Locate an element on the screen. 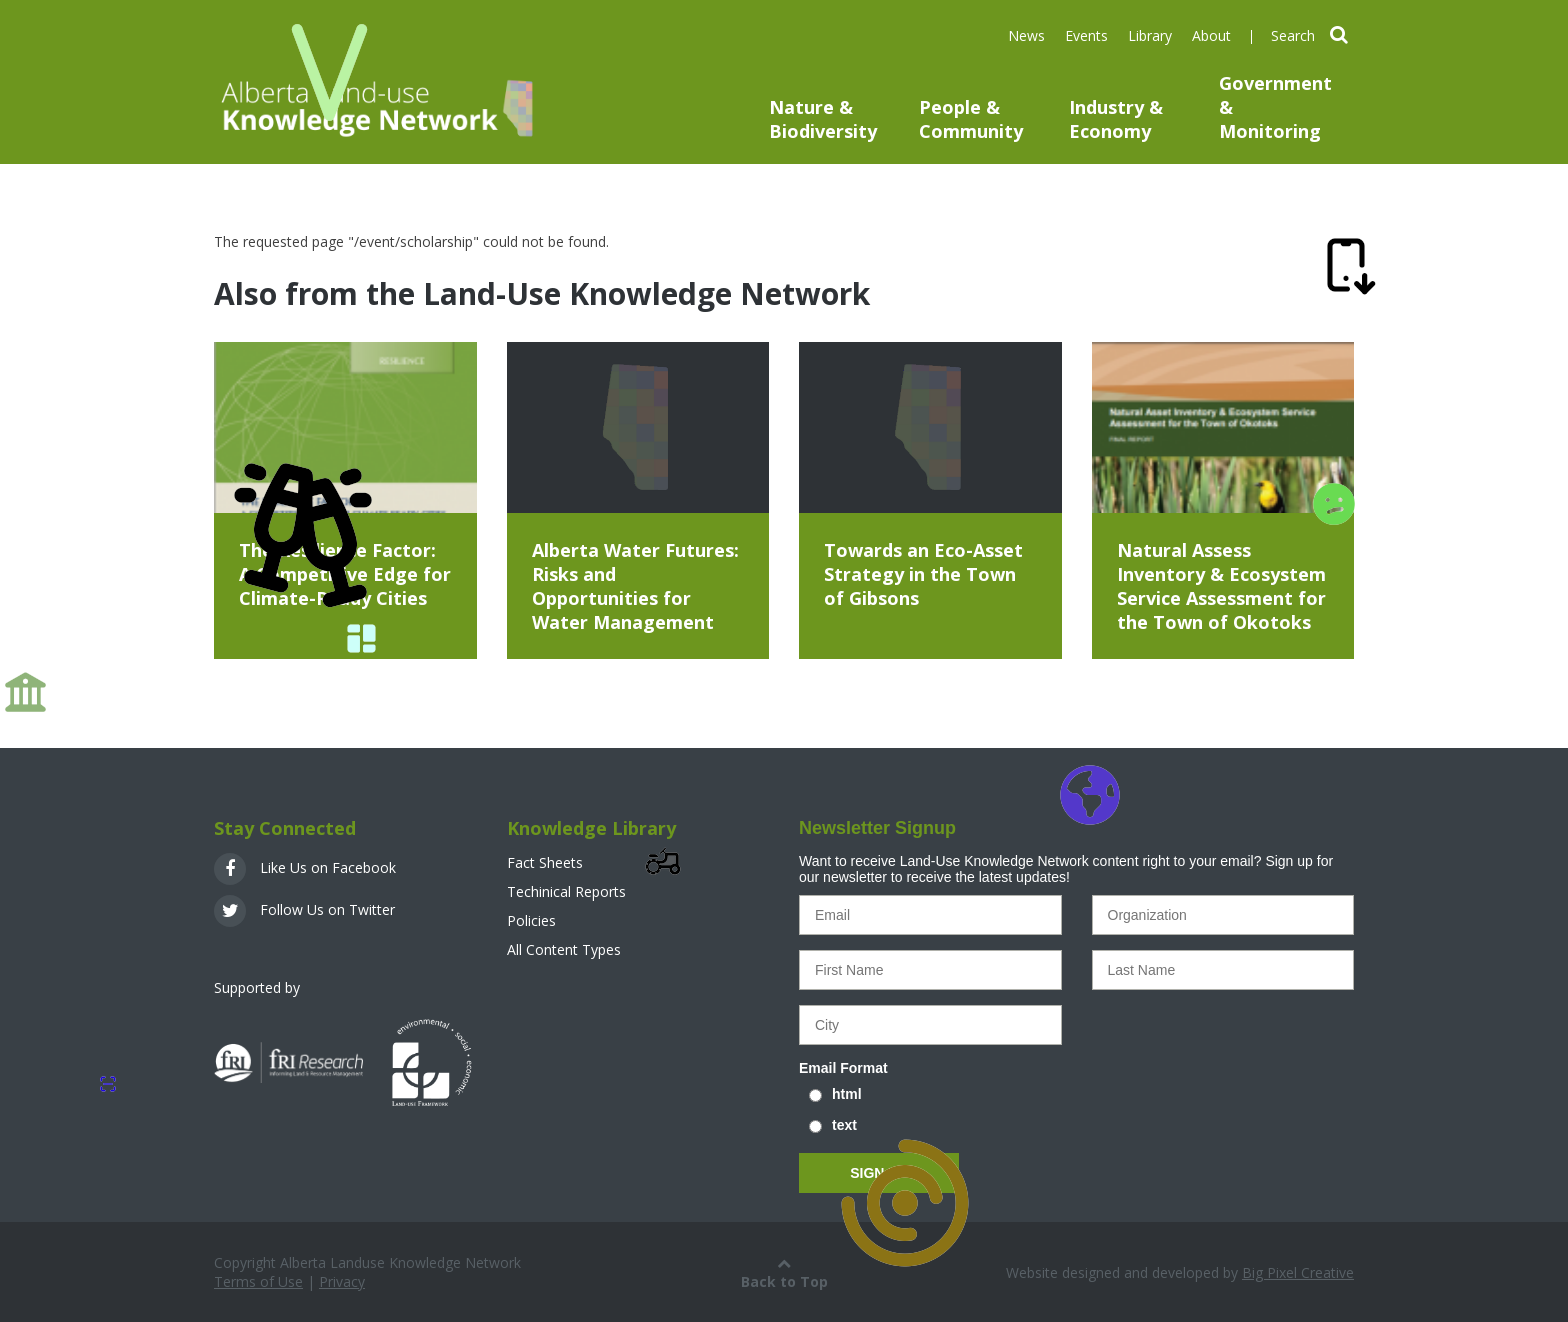  celebrate a milestone or achievement is located at coordinates (305, 534).